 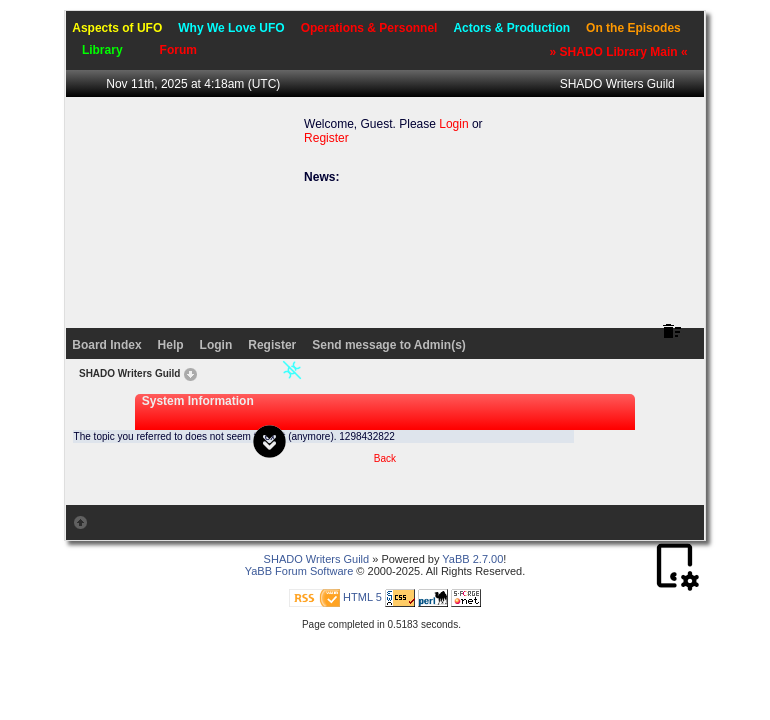 I want to click on access tablet device settings, so click(x=674, y=565).